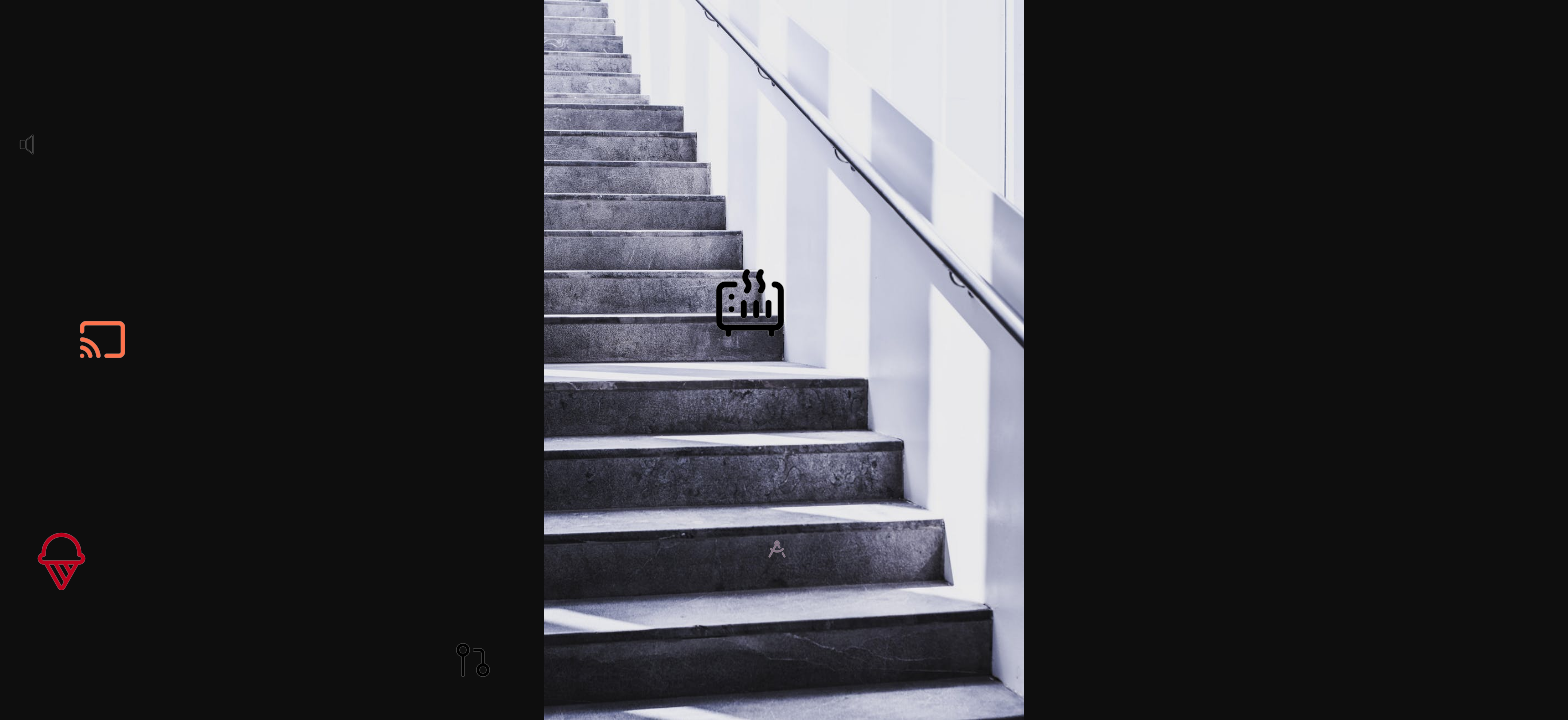 This screenshot has width=1568, height=720. Describe the element at coordinates (30, 144) in the screenshot. I see `speaker with no audio output` at that location.